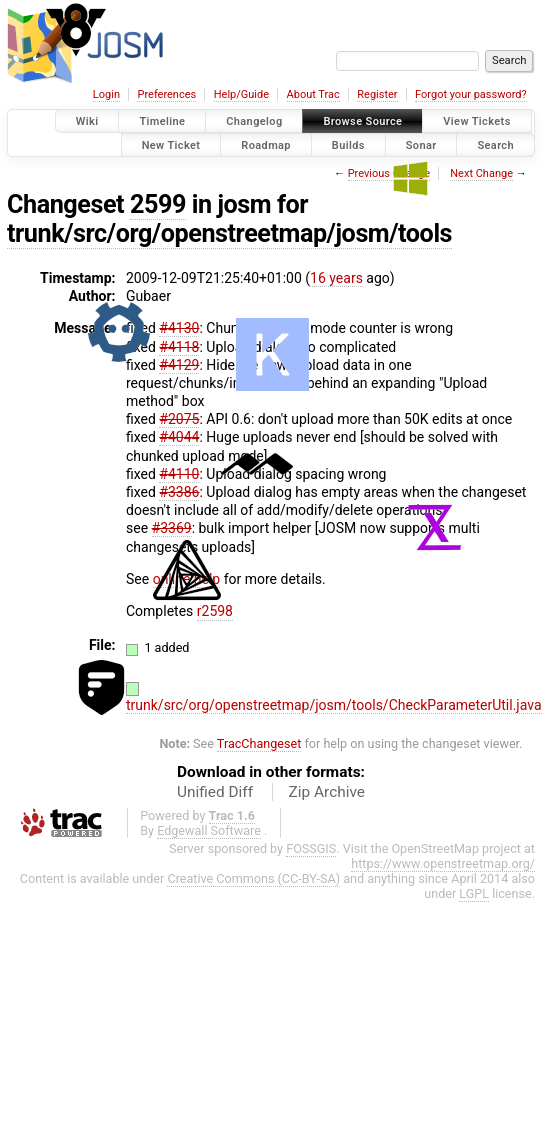 This screenshot has height=1135, width=542. What do you see at coordinates (101, 687) in the screenshot?
I see `open 2FAS authenticator app` at bounding box center [101, 687].